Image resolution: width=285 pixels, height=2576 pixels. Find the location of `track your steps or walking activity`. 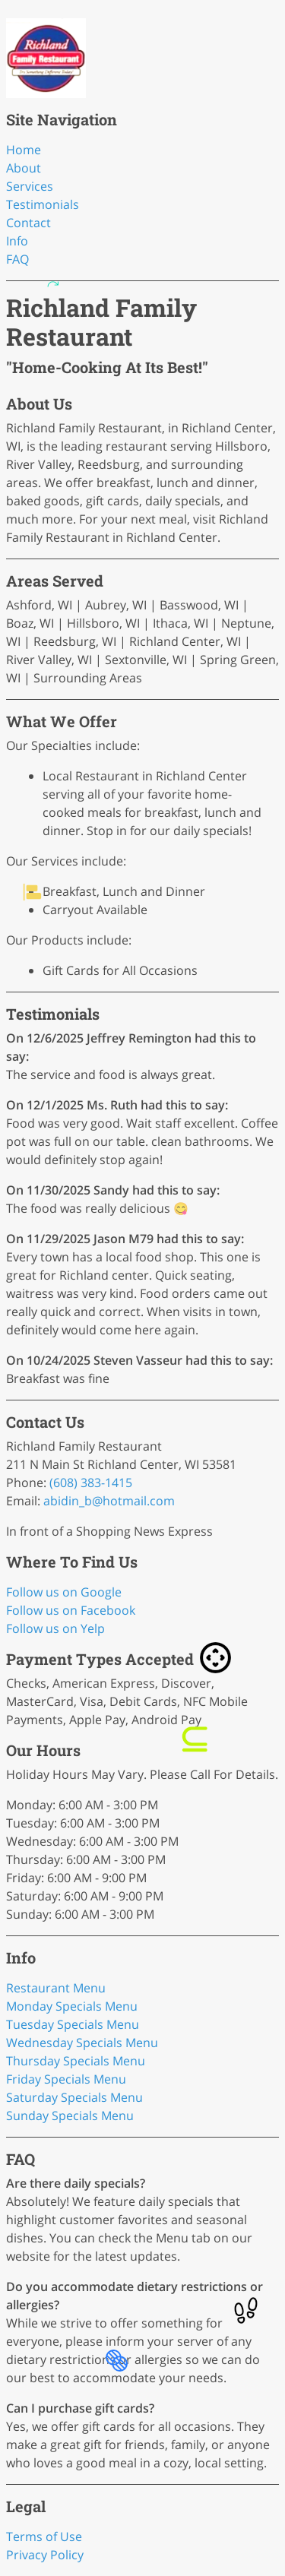

track your steps or walking activity is located at coordinates (245, 2310).